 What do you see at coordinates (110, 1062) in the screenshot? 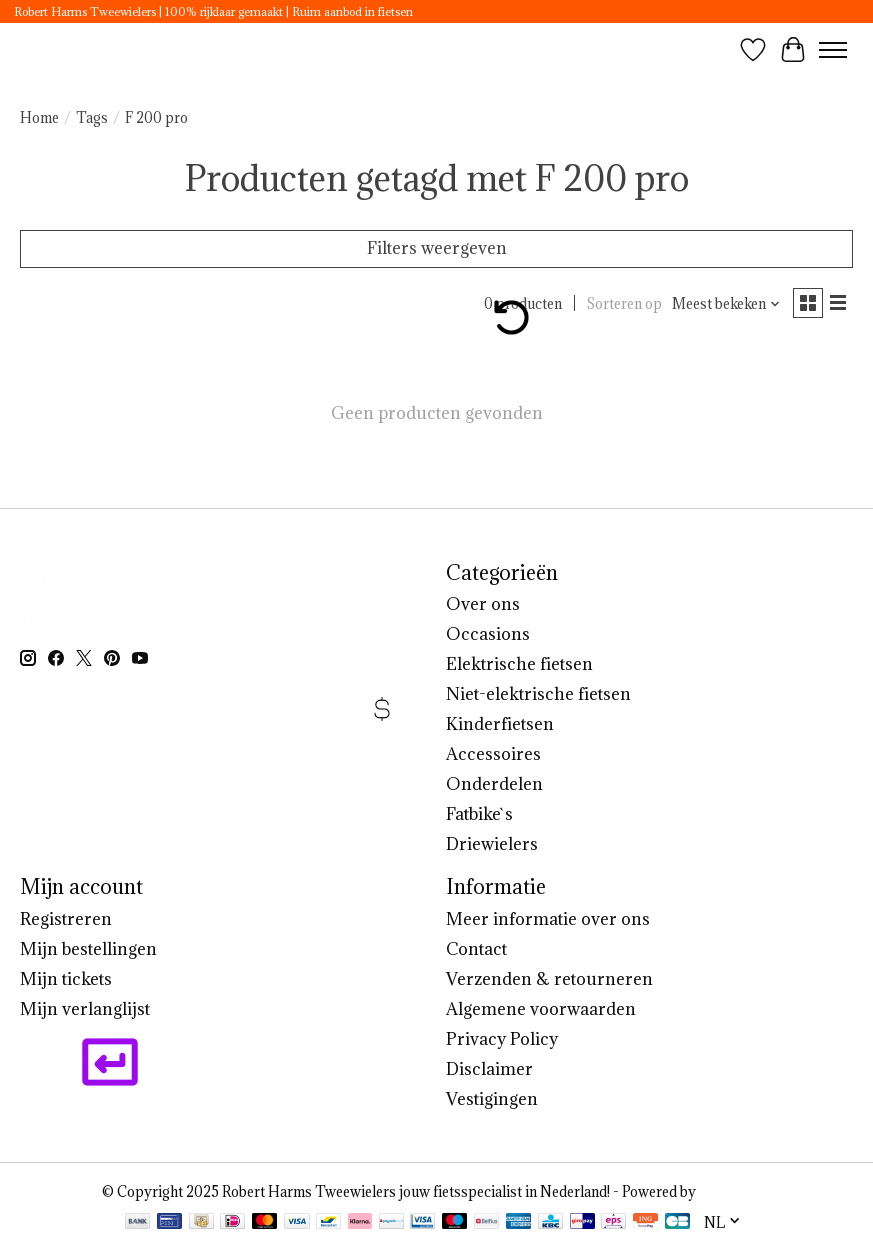
I see `press enter or return to submit` at bounding box center [110, 1062].